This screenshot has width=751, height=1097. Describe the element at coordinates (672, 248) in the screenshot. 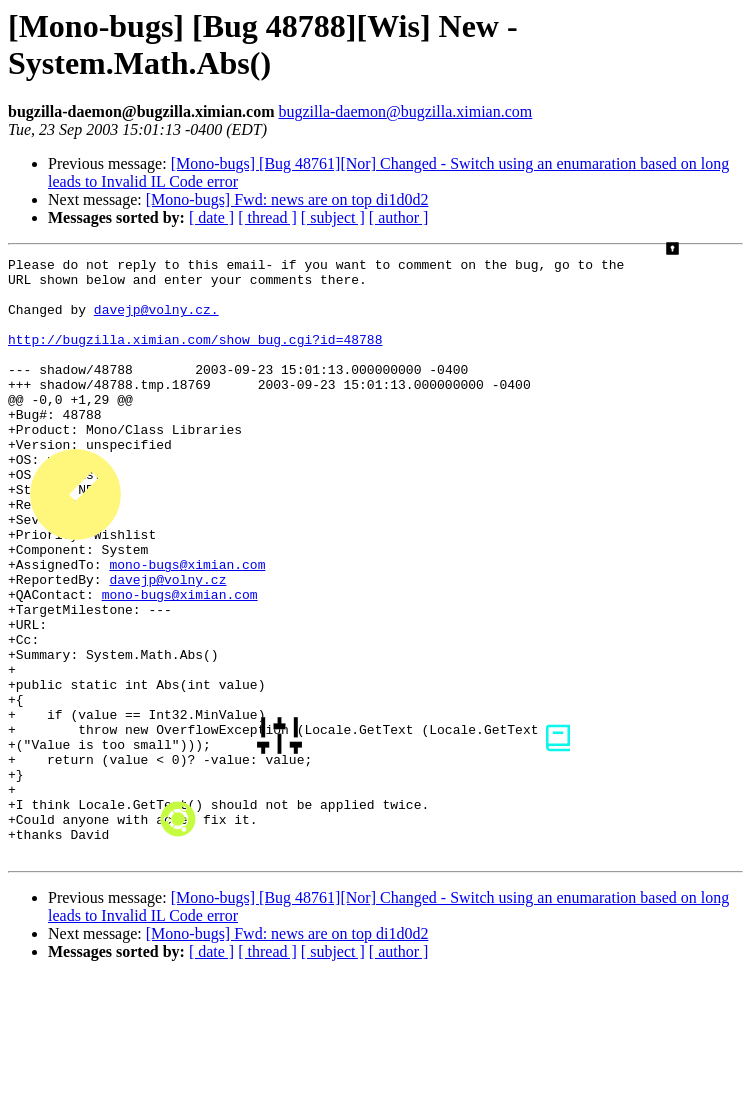

I see `access smart lock controls` at that location.